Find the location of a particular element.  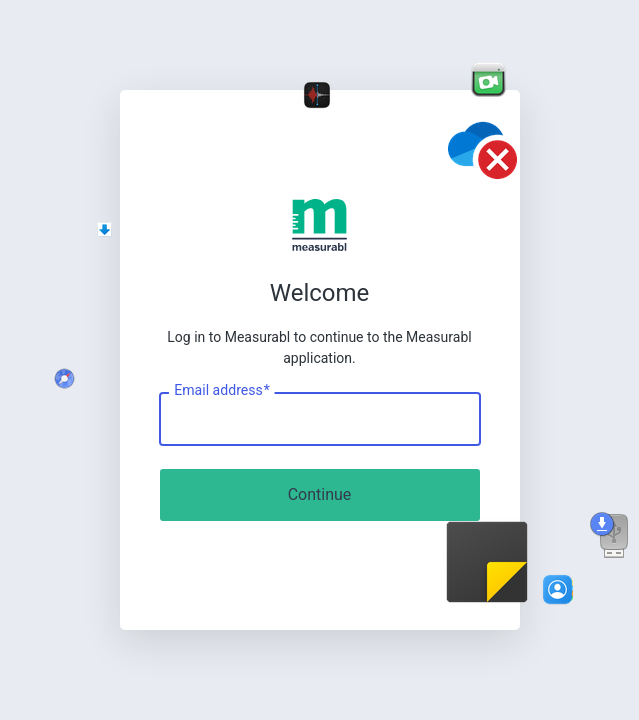

open green recorder app for screen recording is located at coordinates (488, 79).